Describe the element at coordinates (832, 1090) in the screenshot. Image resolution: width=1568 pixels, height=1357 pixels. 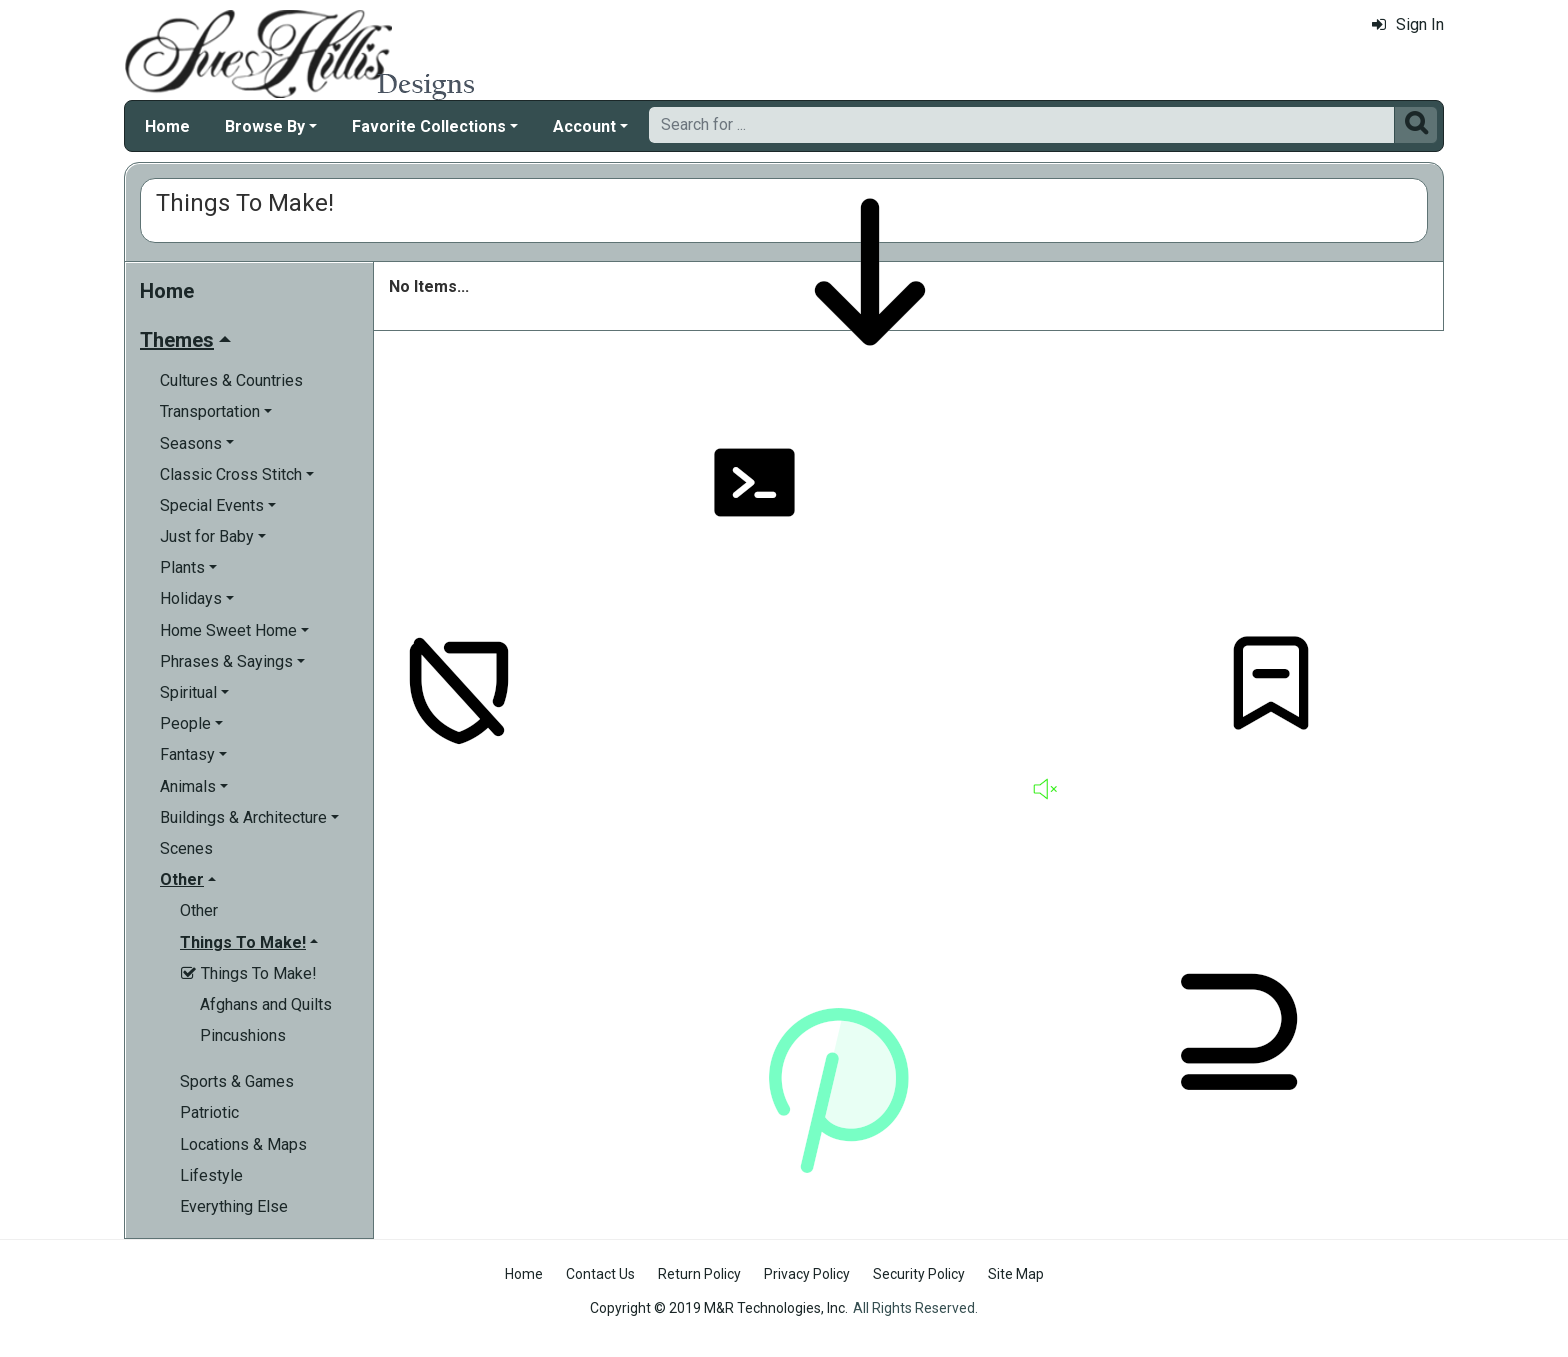
I see `open Pinterest app` at that location.